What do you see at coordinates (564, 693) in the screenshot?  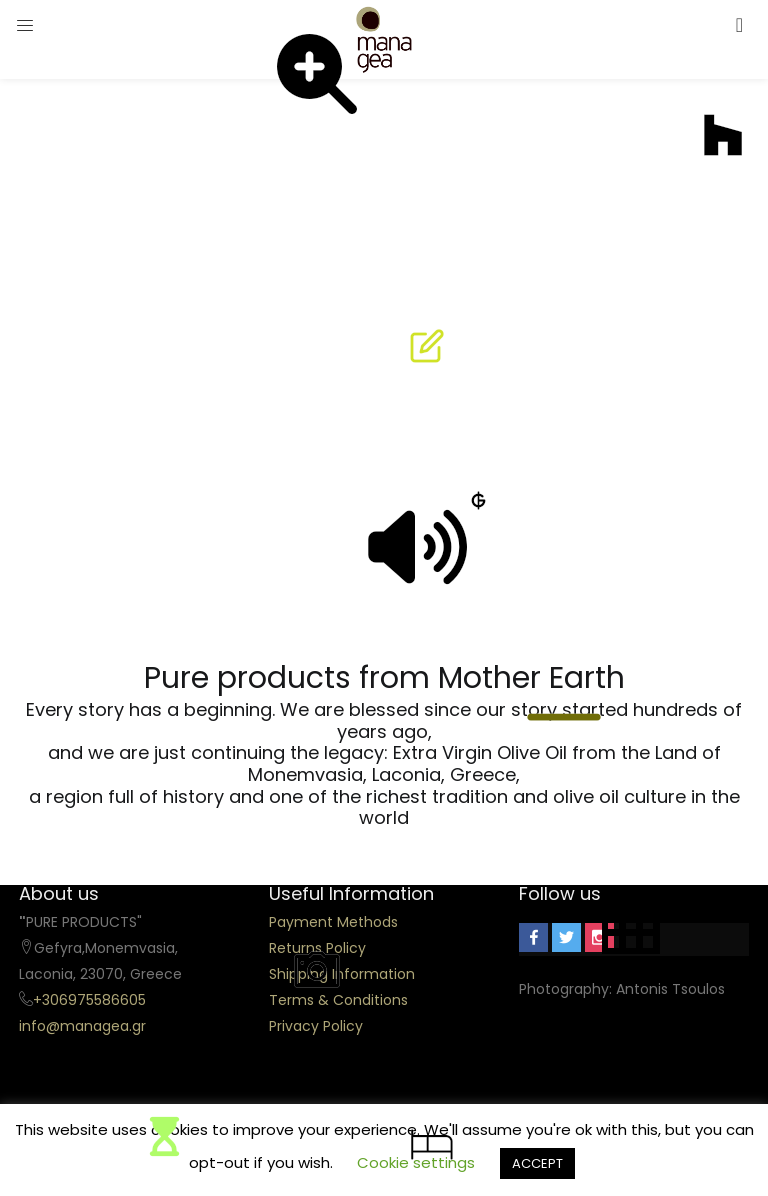 I see `minimize the current window` at bounding box center [564, 693].